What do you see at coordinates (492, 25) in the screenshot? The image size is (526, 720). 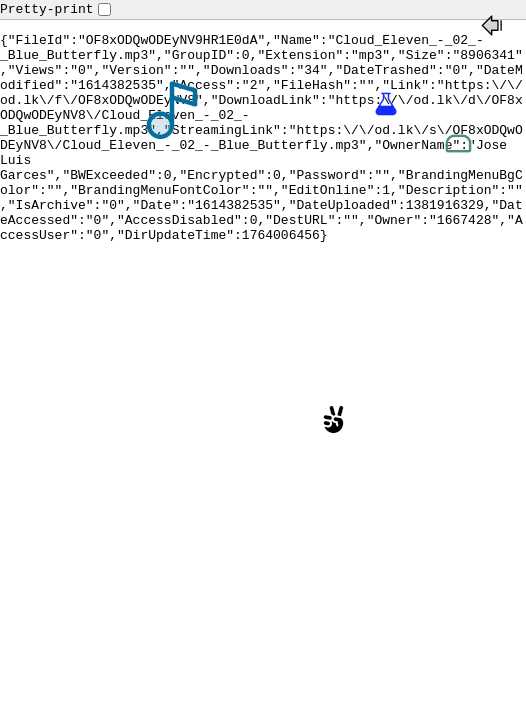 I see `go back to previous screen` at bounding box center [492, 25].